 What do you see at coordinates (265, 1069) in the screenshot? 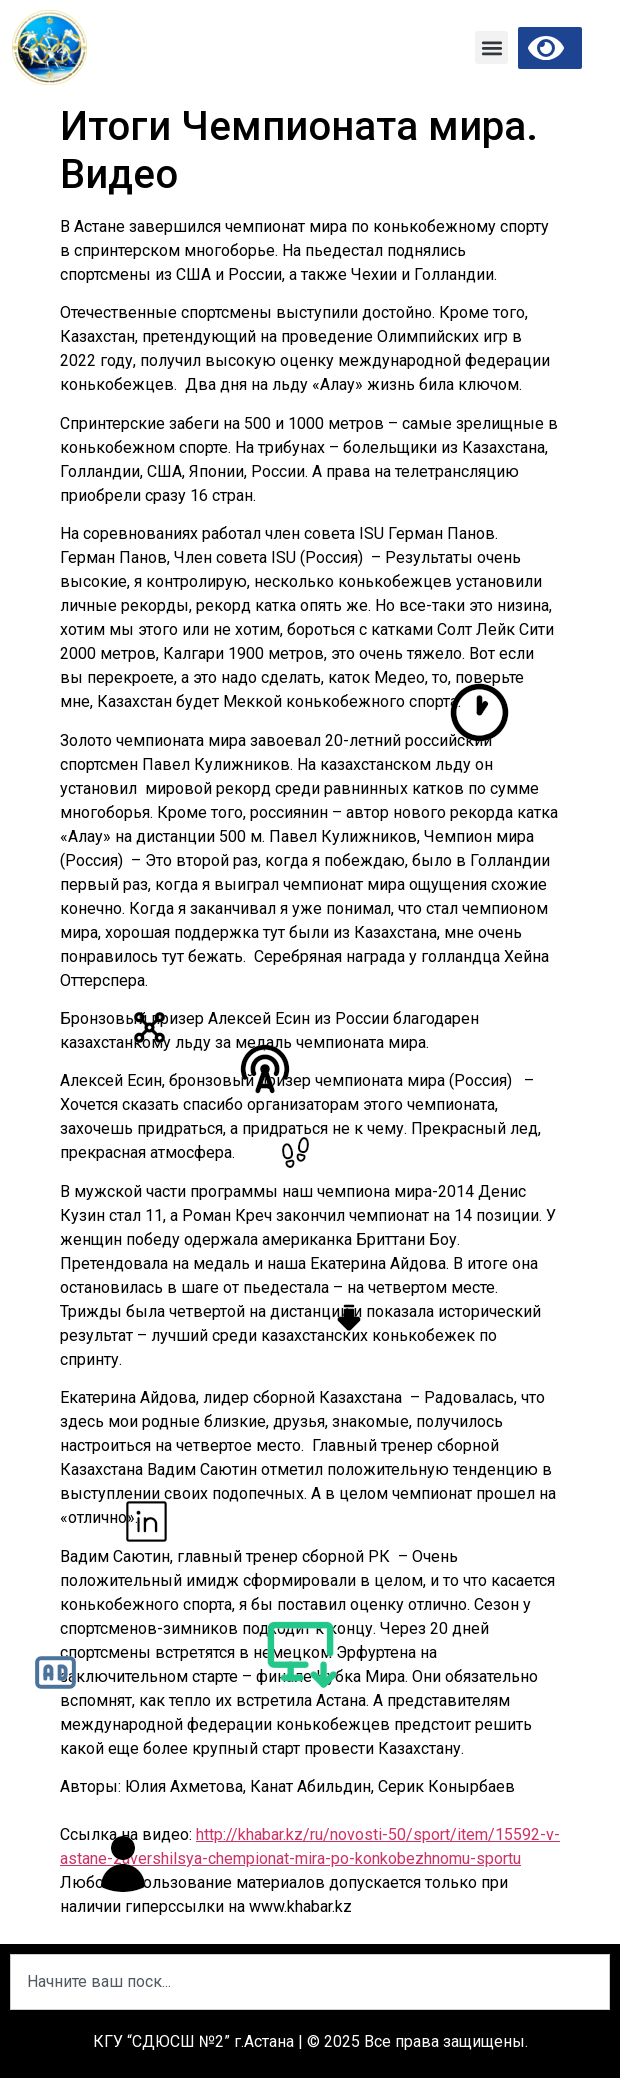
I see `access broadcast or transmission settings` at bounding box center [265, 1069].